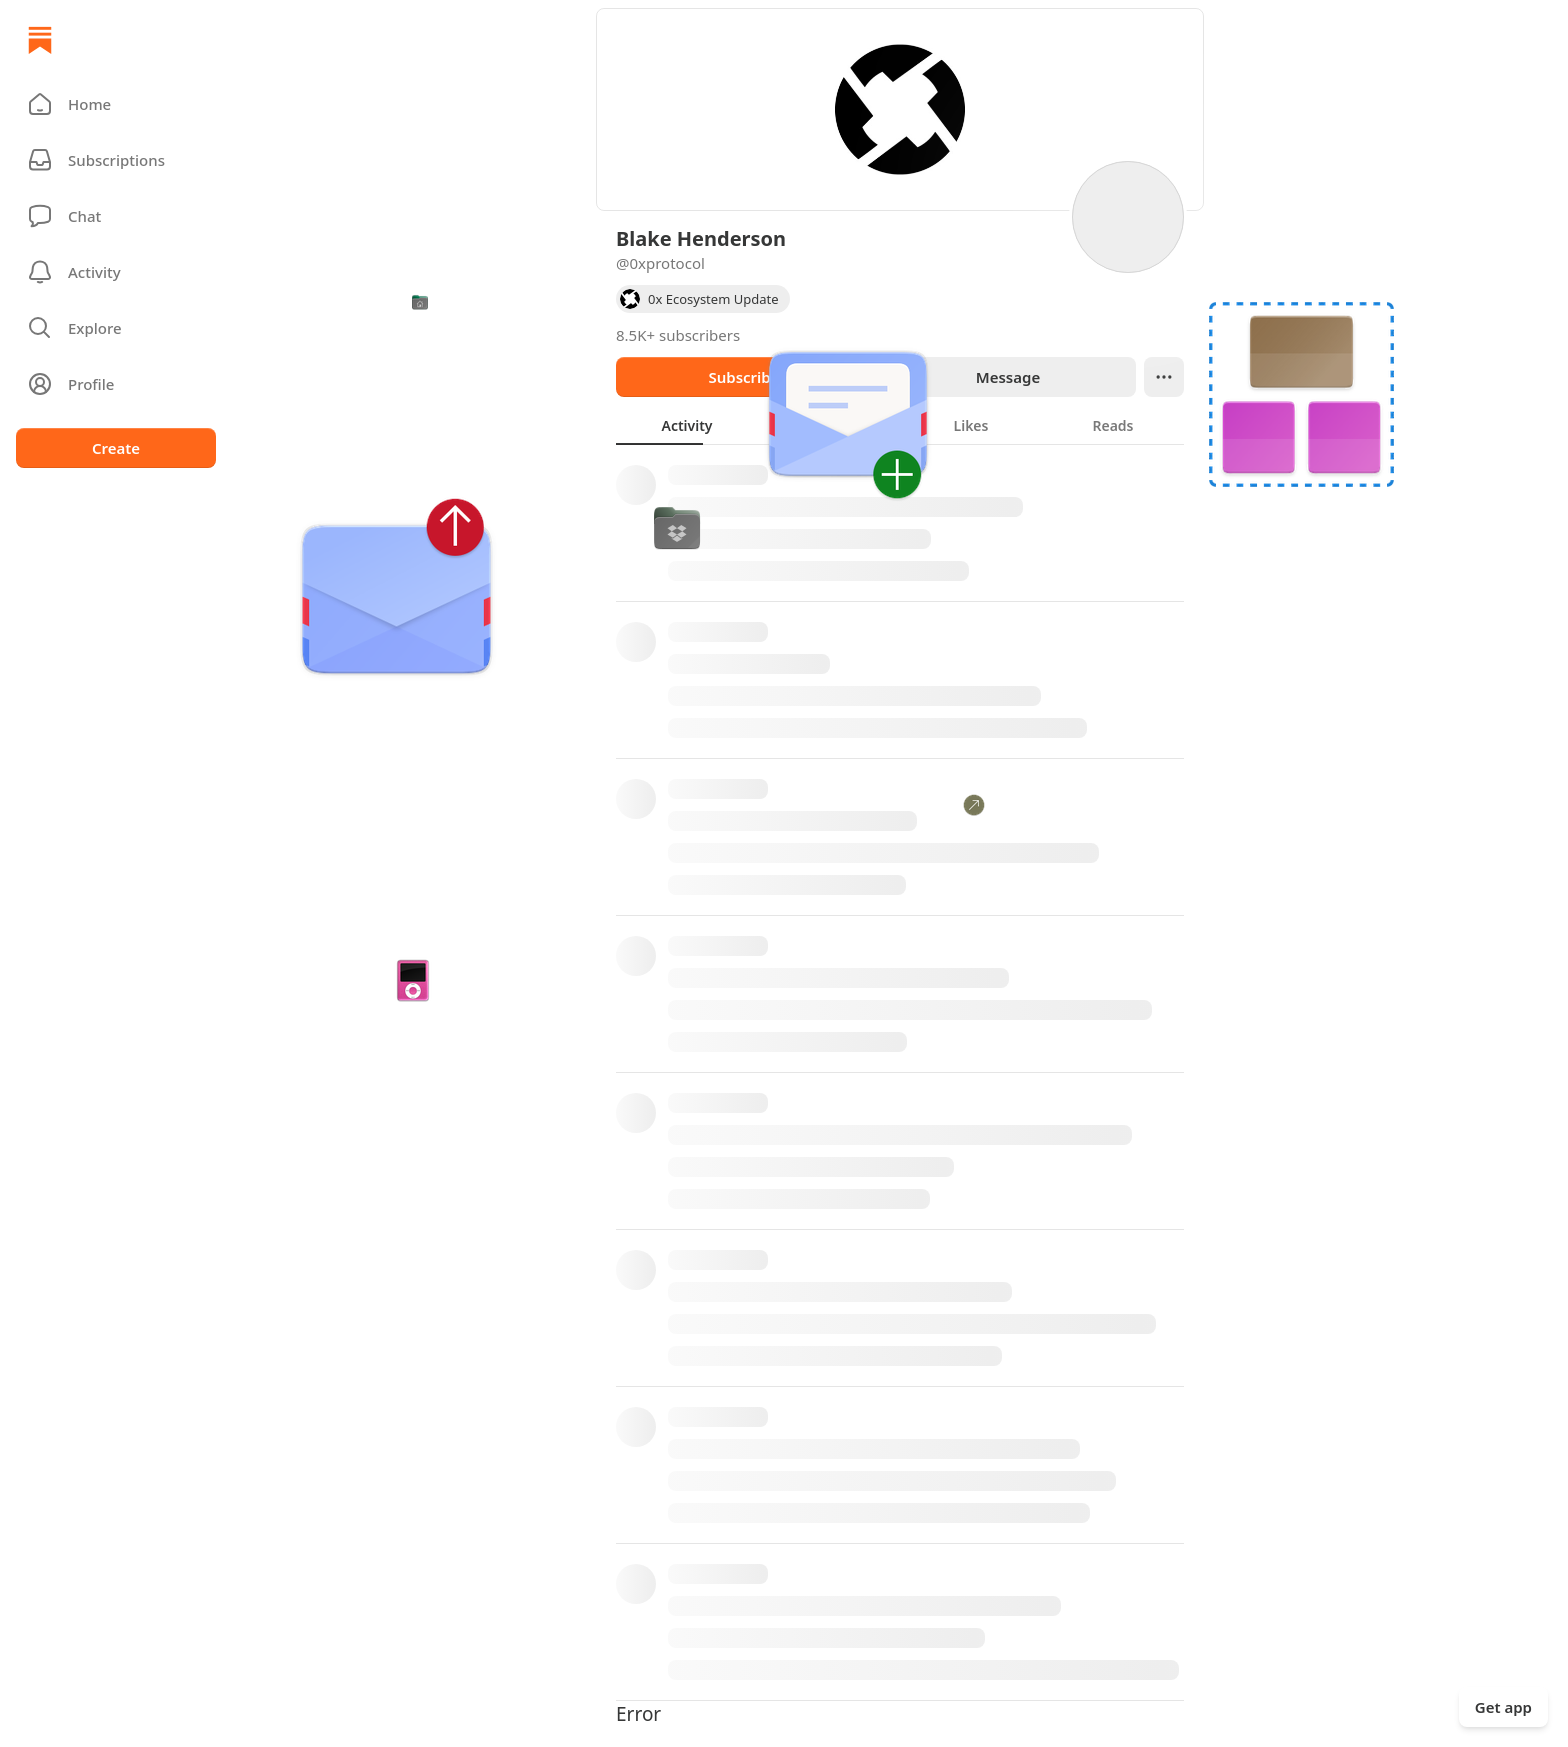 The image size is (1568, 1747). Describe the element at coordinates (420, 302) in the screenshot. I see `access your home folder` at that location.